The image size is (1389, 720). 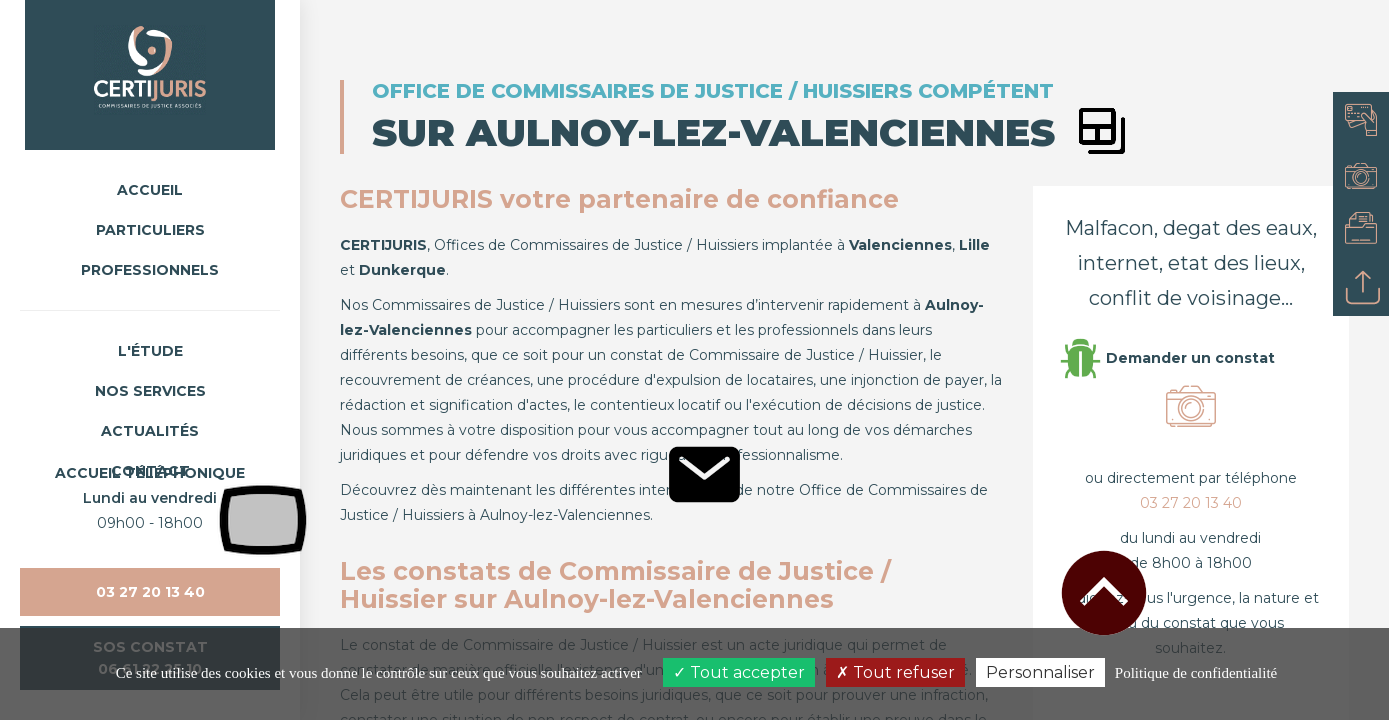 I want to click on create a backup of table data, so click(x=1102, y=131).